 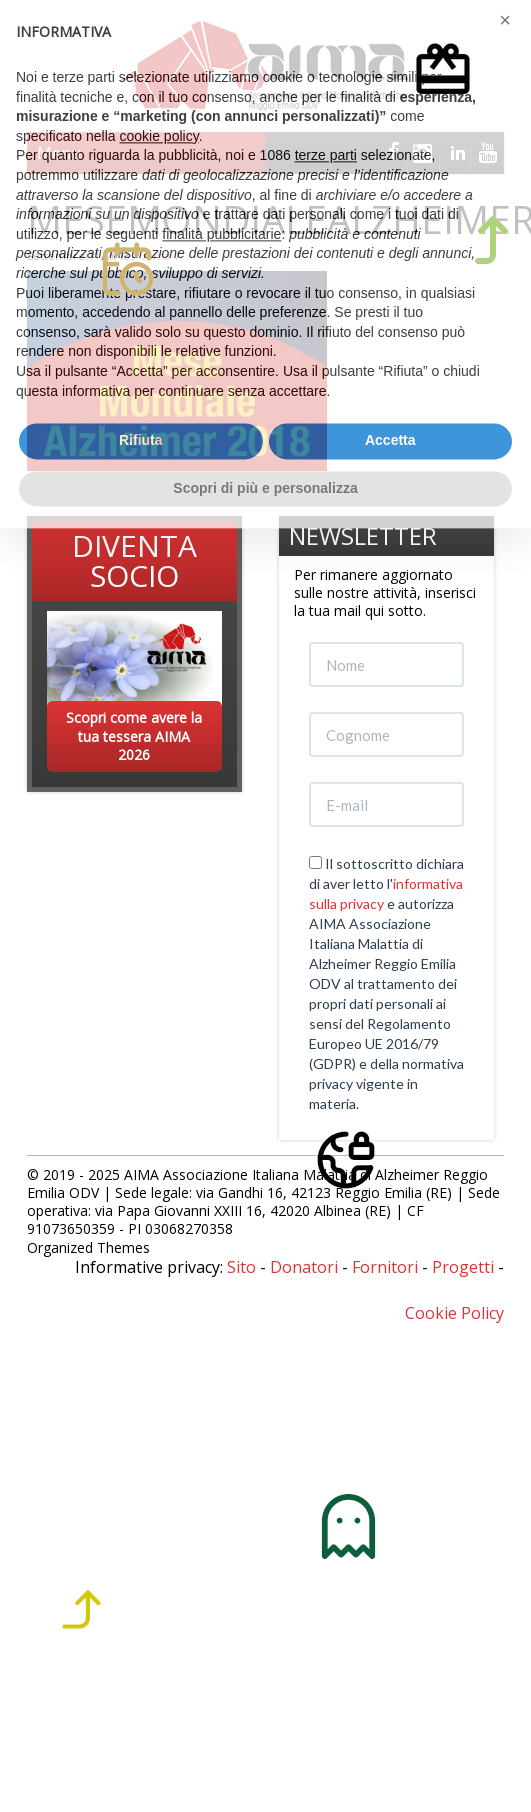 I want to click on access global security or privacy settings, so click(x=346, y=1160).